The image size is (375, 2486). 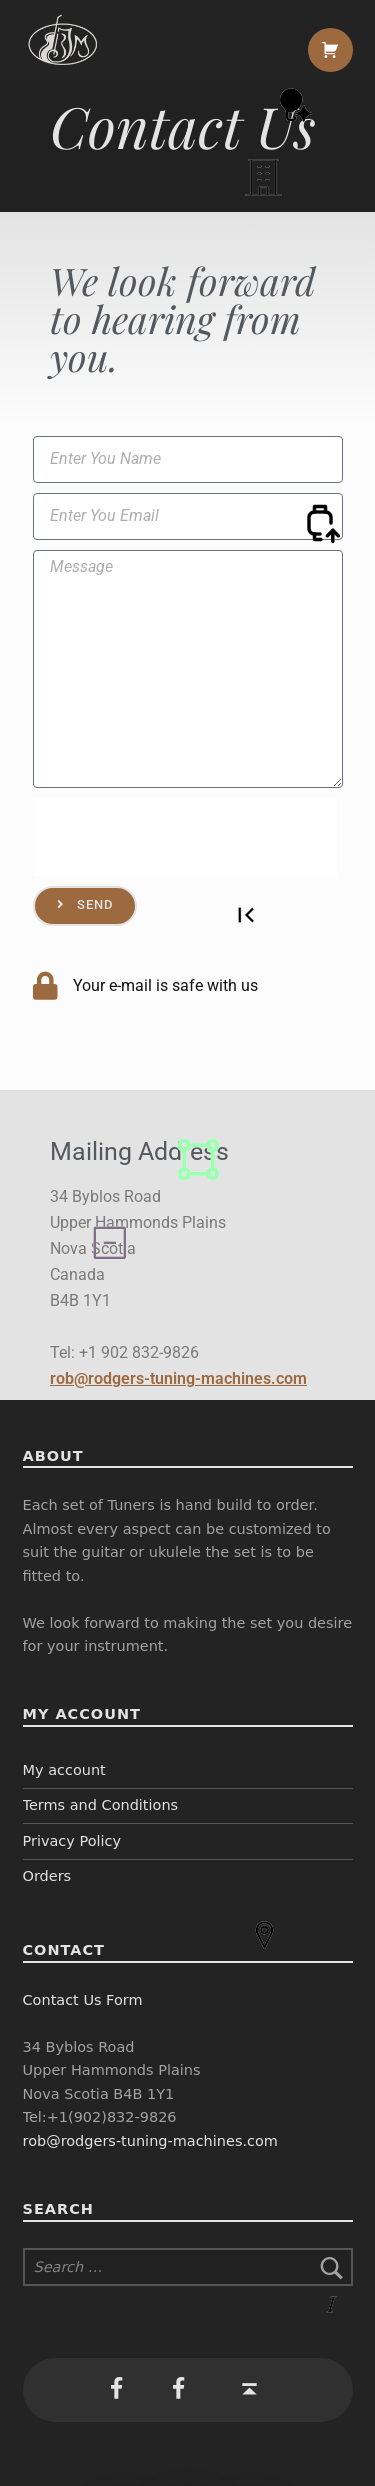 I want to click on access vector editing tools, so click(x=198, y=1159).